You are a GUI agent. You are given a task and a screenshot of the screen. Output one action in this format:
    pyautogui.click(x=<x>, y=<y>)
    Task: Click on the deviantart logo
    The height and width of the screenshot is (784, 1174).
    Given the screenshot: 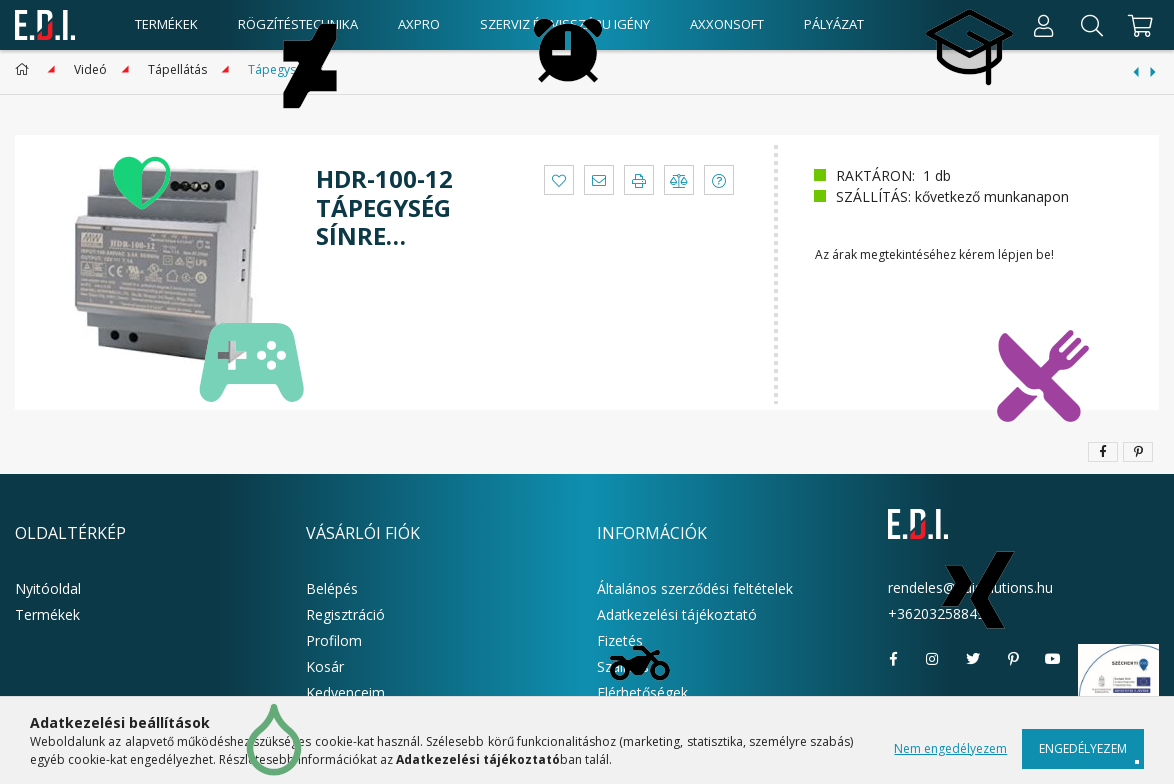 What is the action you would take?
    pyautogui.click(x=310, y=66)
    